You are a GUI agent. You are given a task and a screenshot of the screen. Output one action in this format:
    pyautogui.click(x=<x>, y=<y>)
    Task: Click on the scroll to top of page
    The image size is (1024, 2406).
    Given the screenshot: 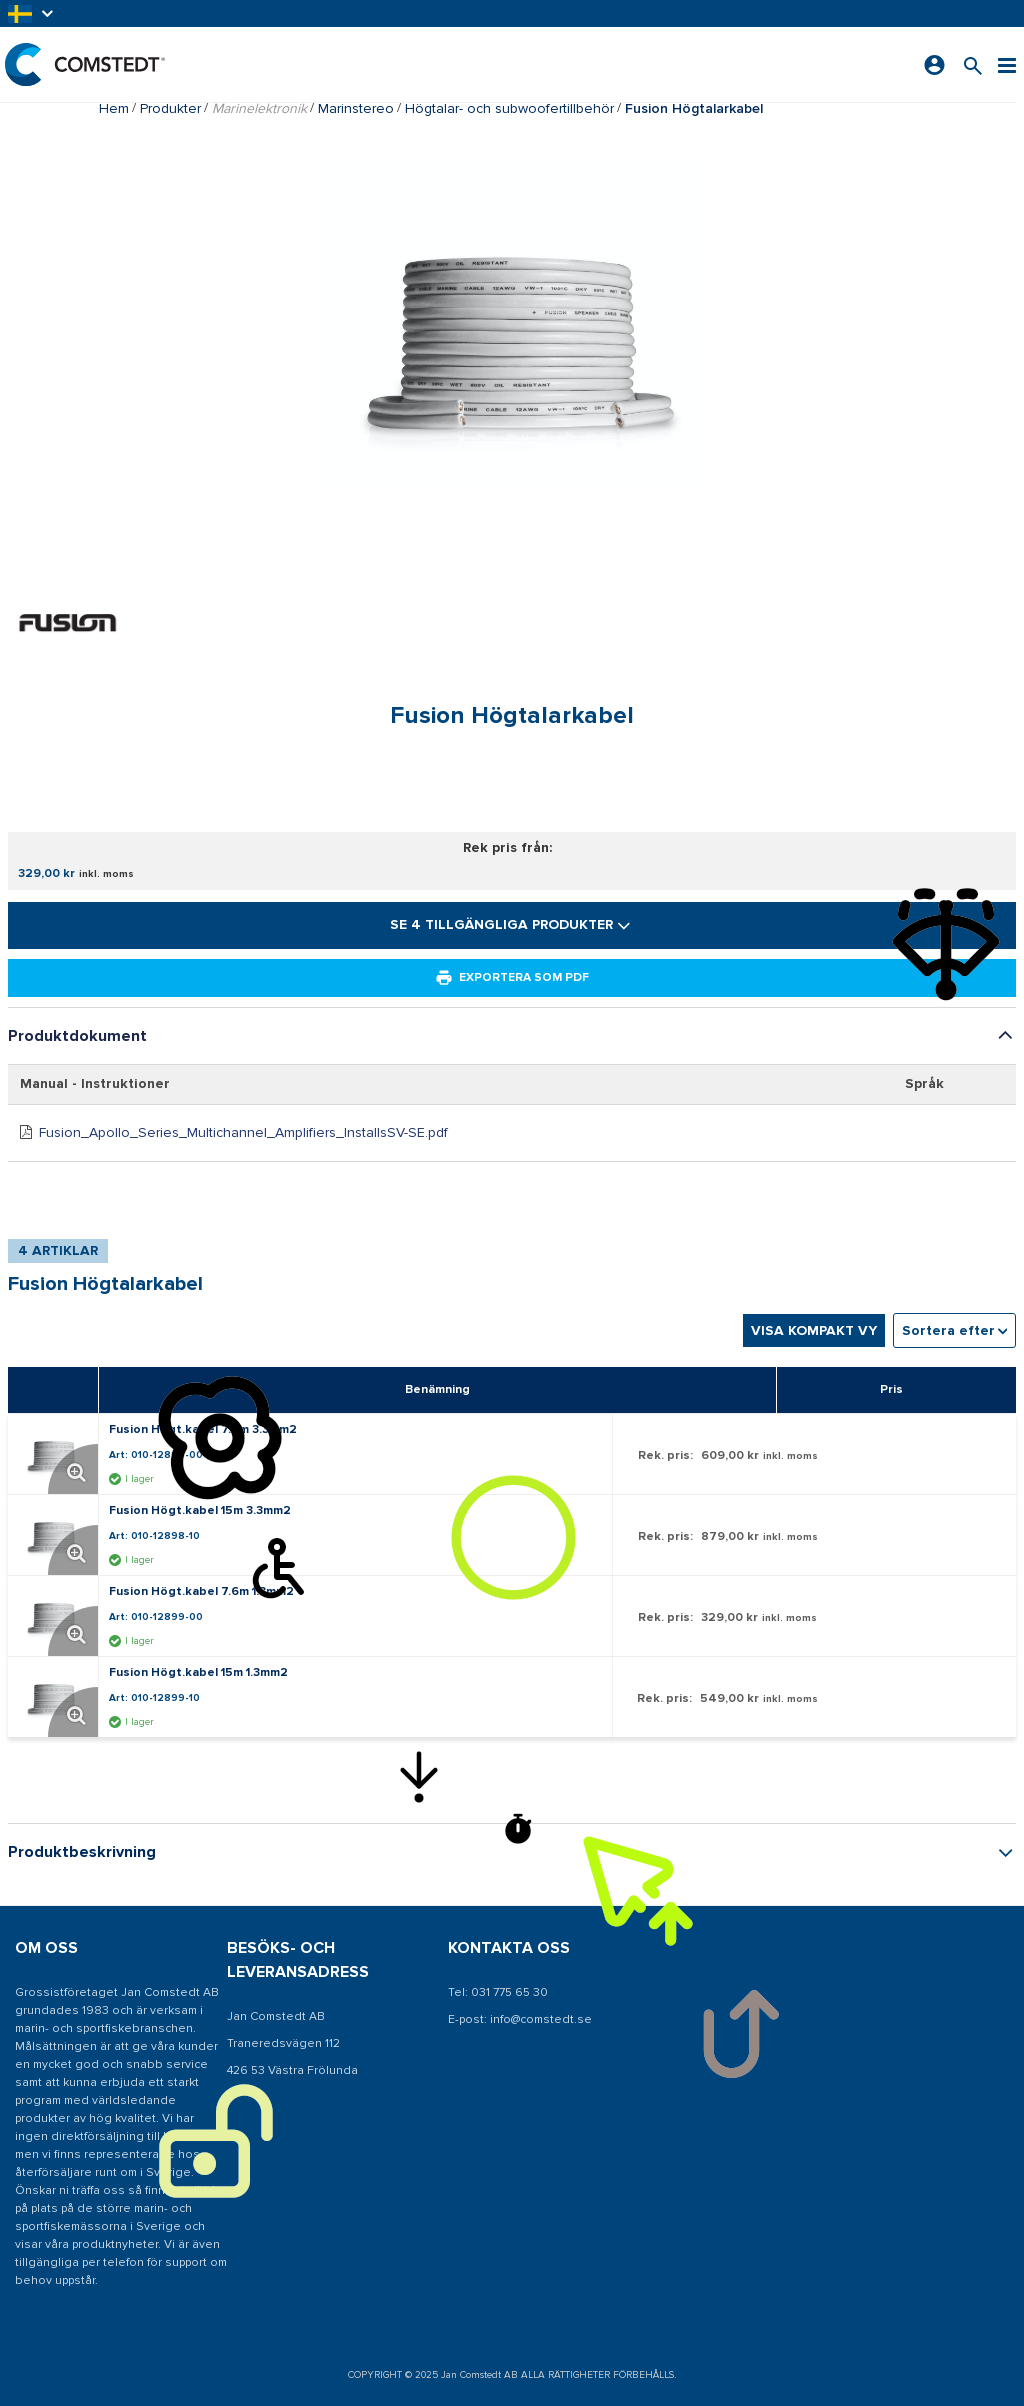 What is the action you would take?
    pyautogui.click(x=632, y=1885)
    